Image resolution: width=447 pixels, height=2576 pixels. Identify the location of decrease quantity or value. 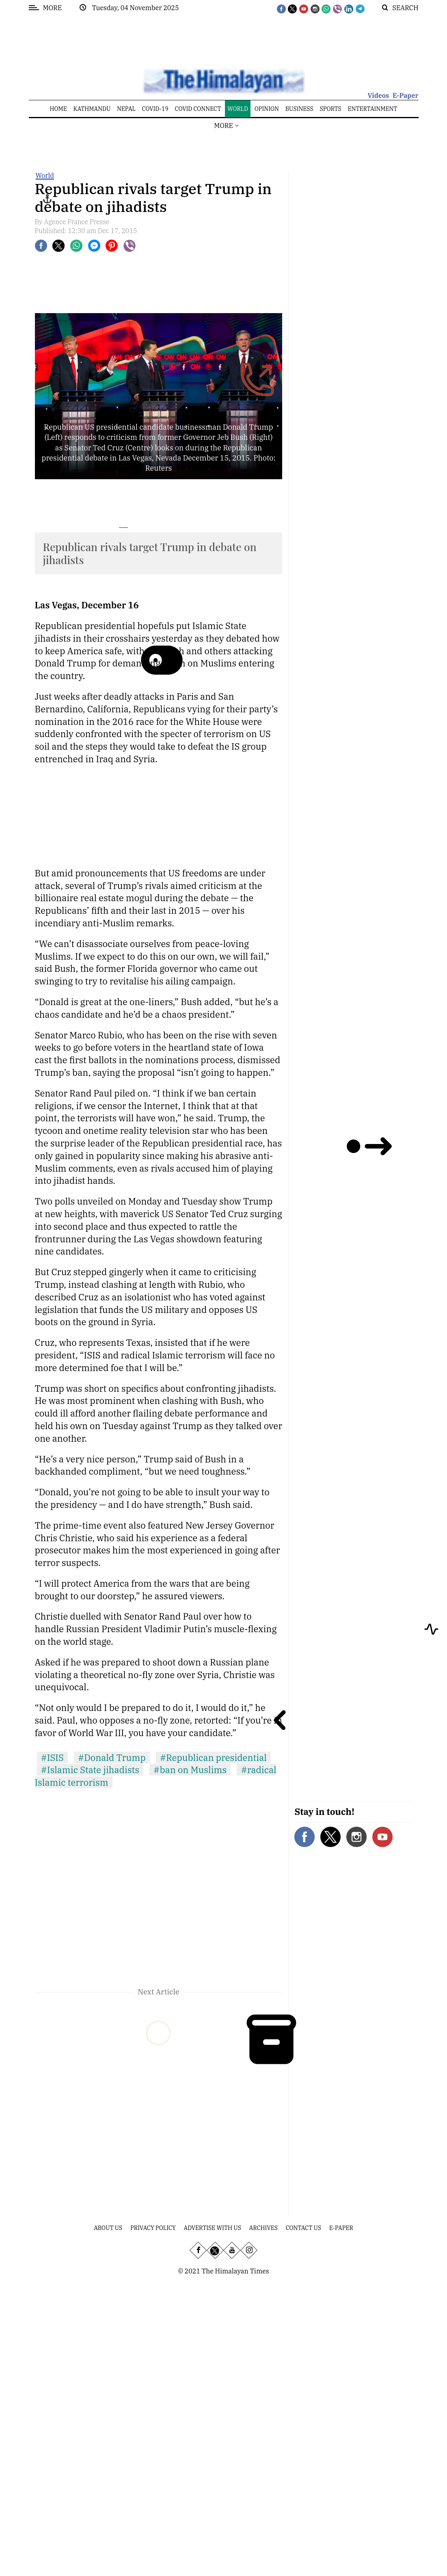
(123, 528).